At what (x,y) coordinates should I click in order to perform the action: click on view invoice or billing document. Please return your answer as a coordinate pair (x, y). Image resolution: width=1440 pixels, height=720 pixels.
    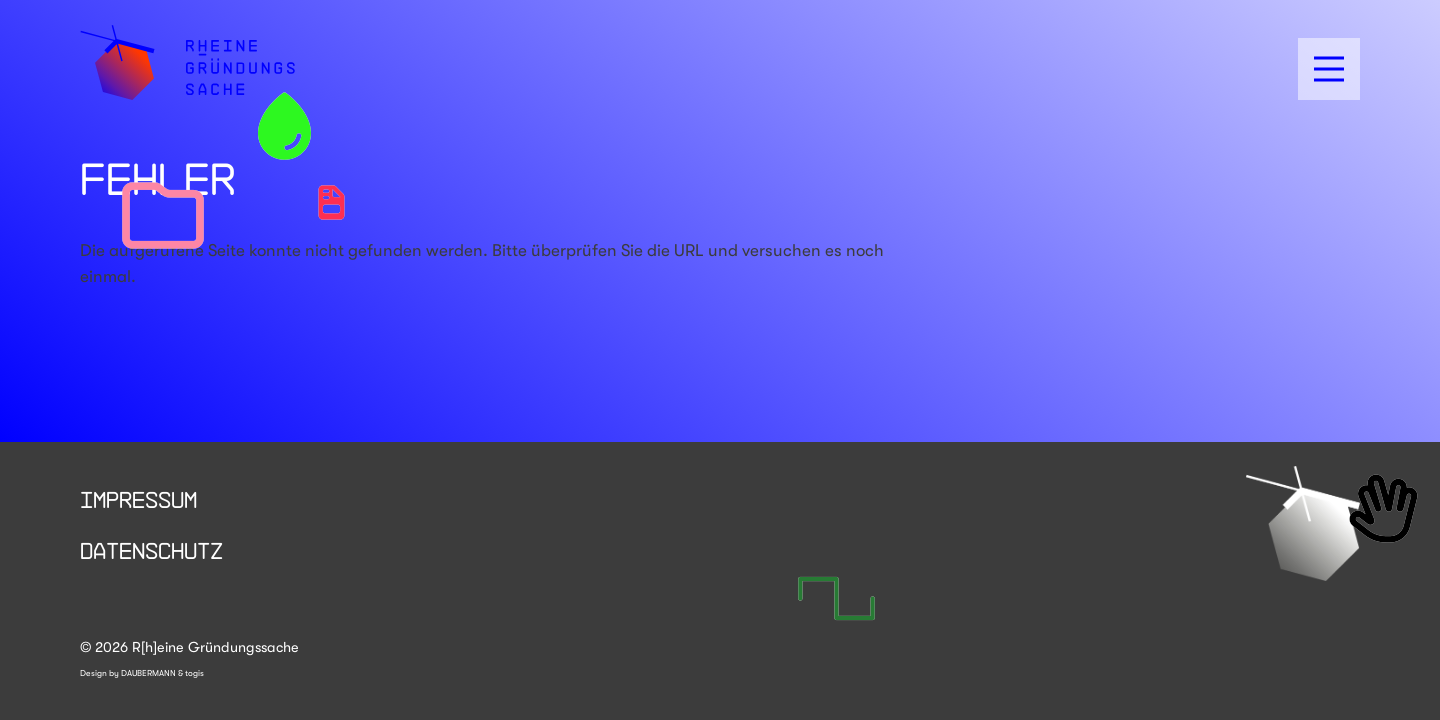
    Looking at the image, I should click on (331, 202).